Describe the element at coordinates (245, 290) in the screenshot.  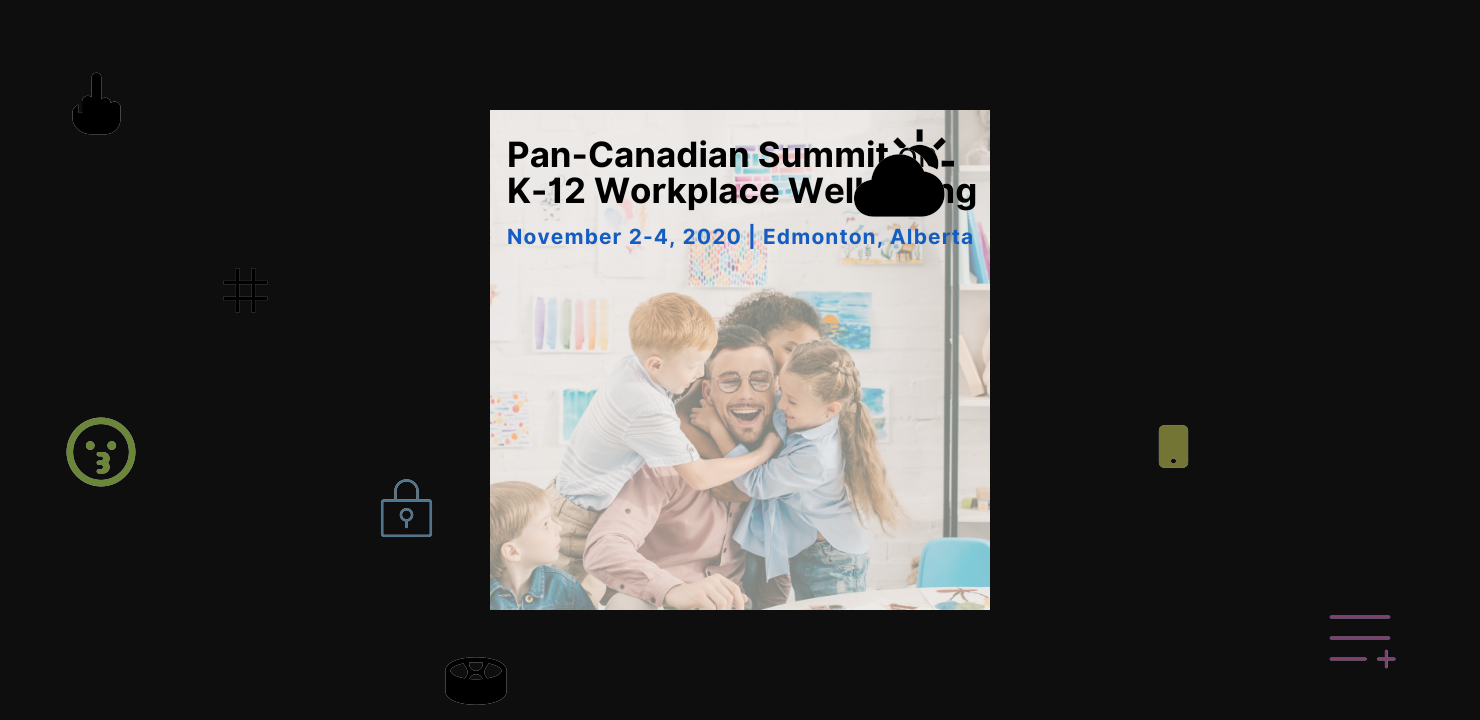
I see `indicates a numeric variable or constant in code` at that location.